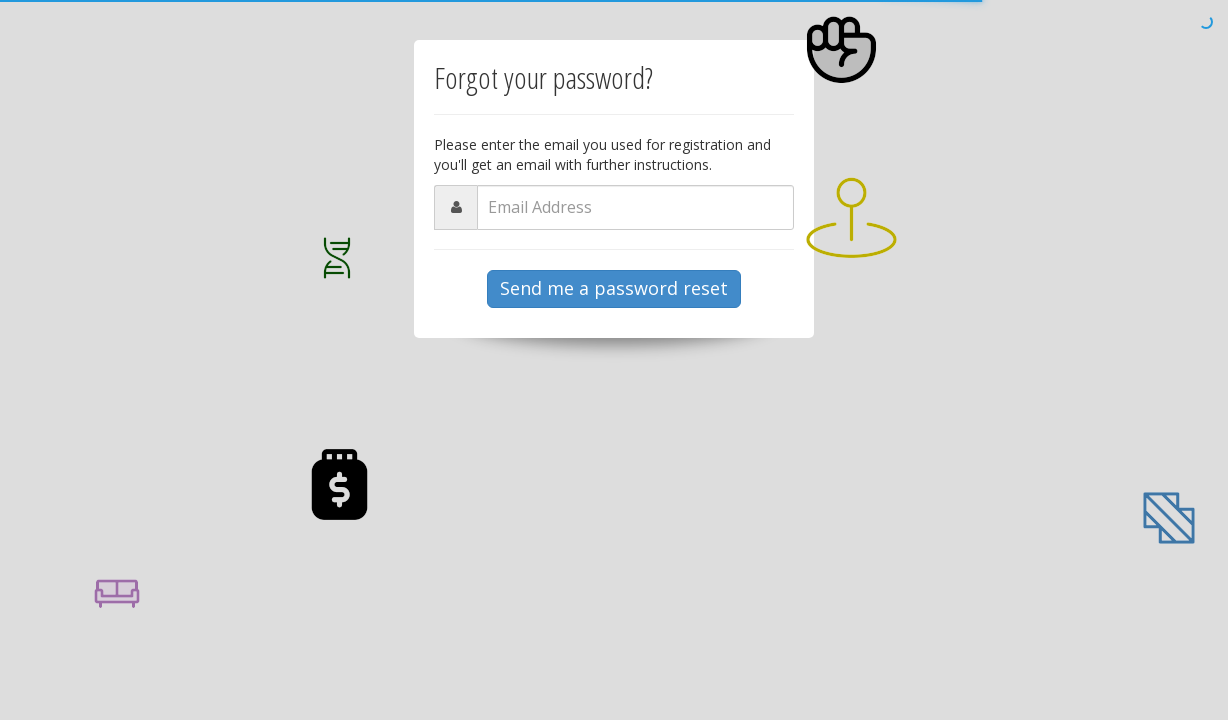 The width and height of the screenshot is (1228, 720). I want to click on access genetics or DNA-related features, so click(337, 258).